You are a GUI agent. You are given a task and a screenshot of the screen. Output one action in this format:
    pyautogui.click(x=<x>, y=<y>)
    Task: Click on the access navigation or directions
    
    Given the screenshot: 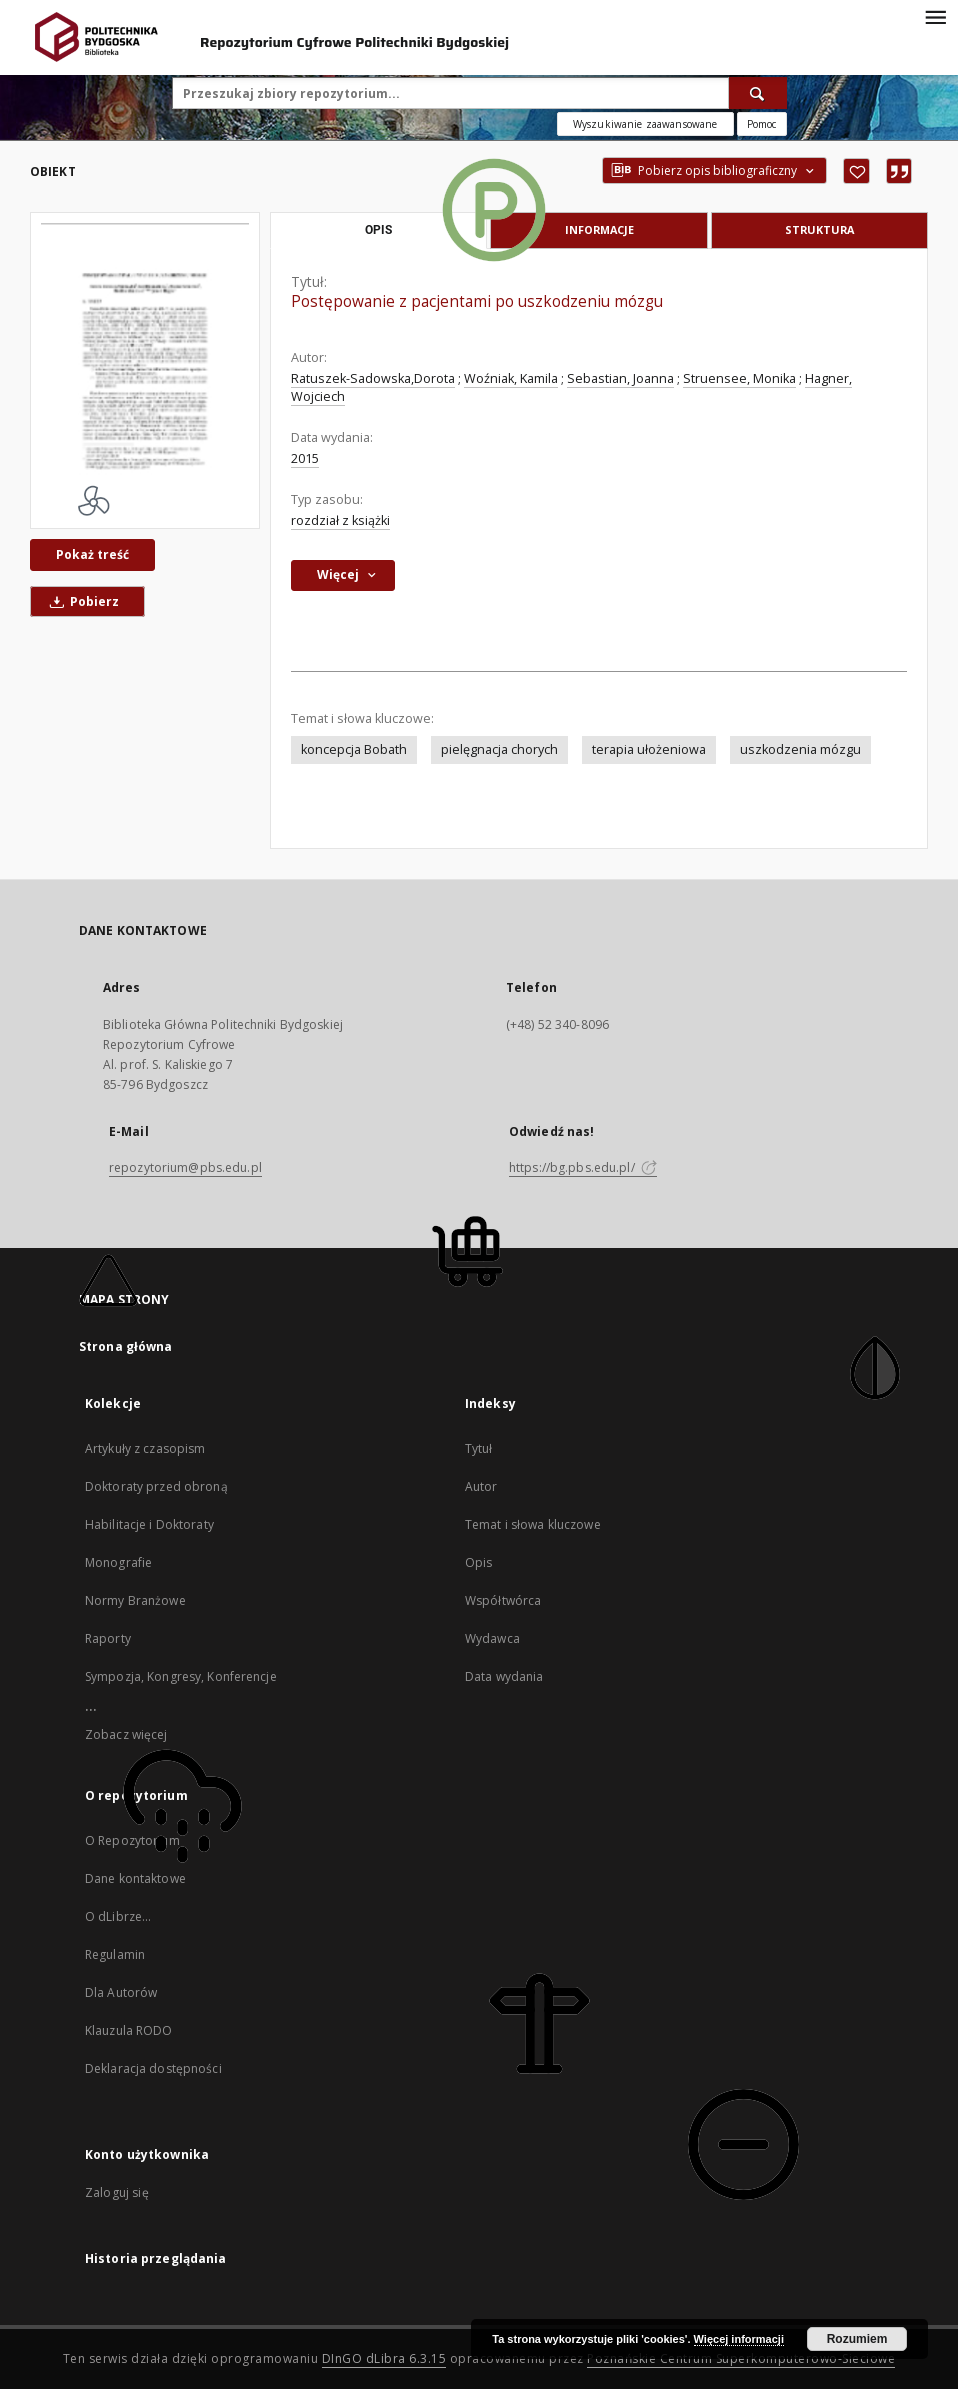 What is the action you would take?
    pyautogui.click(x=539, y=2023)
    